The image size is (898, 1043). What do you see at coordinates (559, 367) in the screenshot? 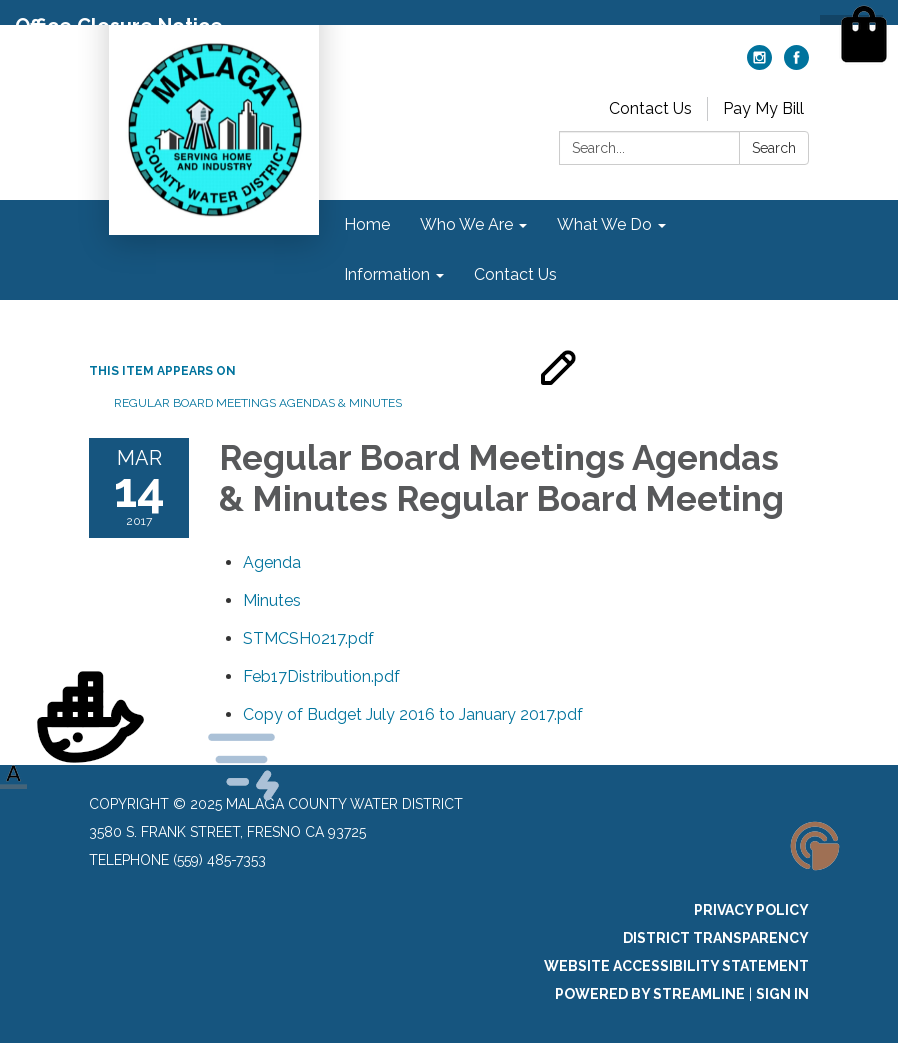
I see `edit content or text` at bounding box center [559, 367].